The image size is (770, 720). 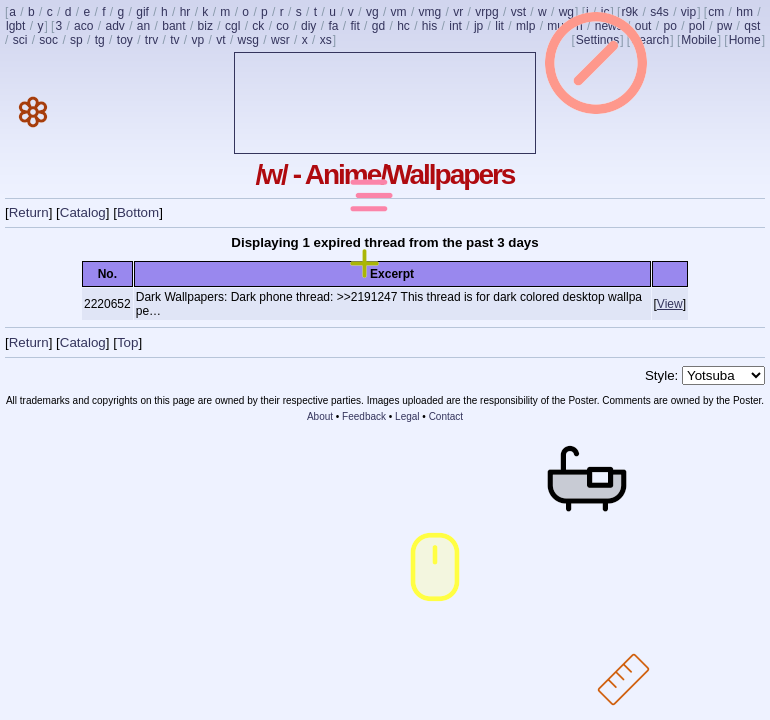 I want to click on adjust mouse or cursor settings, so click(x=435, y=567).